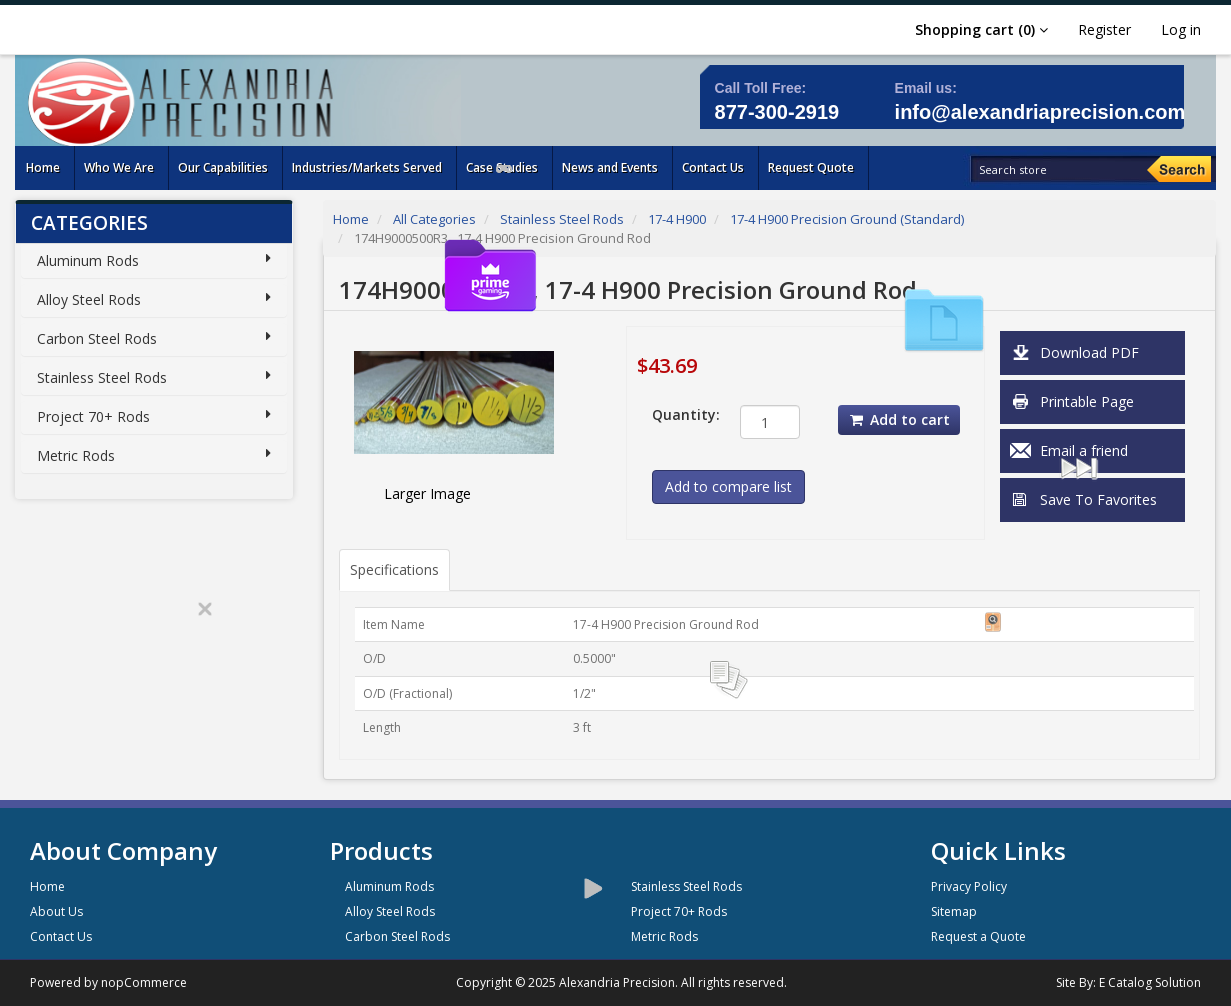 Image resolution: width=1231 pixels, height=1006 pixels. I want to click on open your documents folder, so click(944, 320).